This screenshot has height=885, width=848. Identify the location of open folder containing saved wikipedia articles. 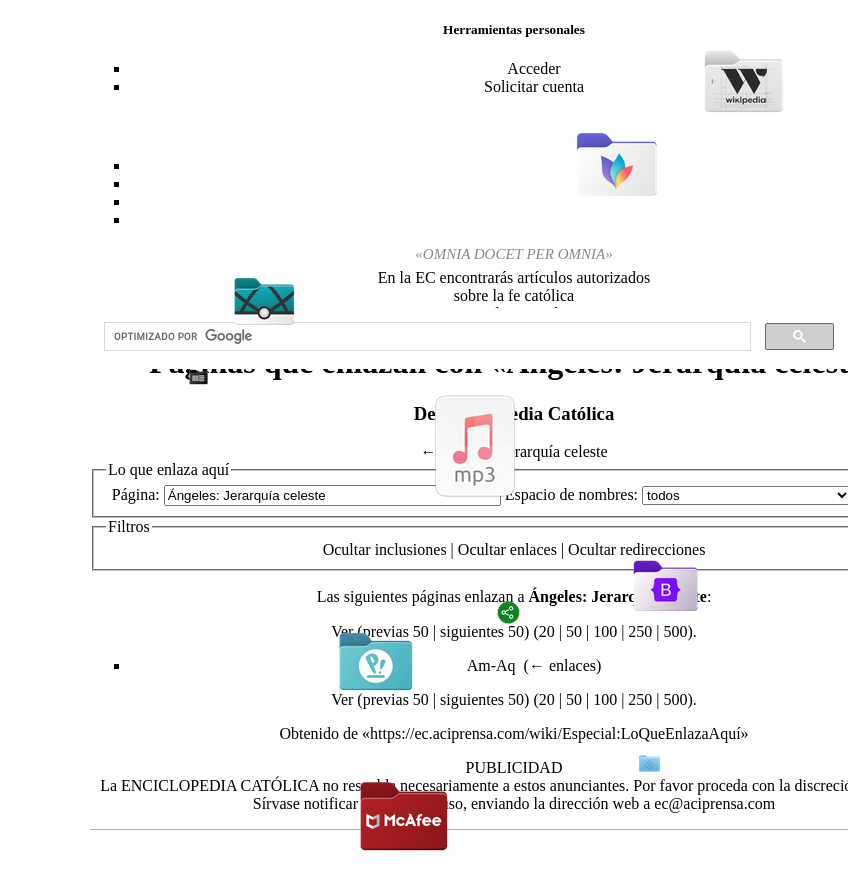
(743, 83).